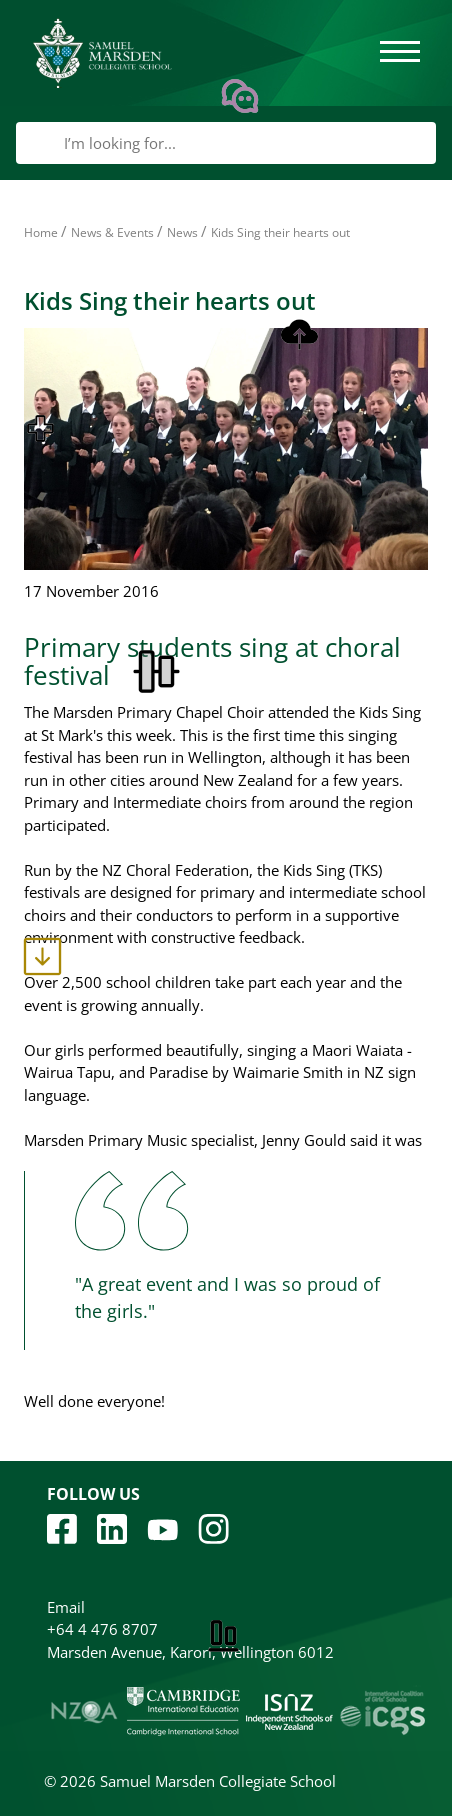  I want to click on align objects to vertical center, so click(156, 671).